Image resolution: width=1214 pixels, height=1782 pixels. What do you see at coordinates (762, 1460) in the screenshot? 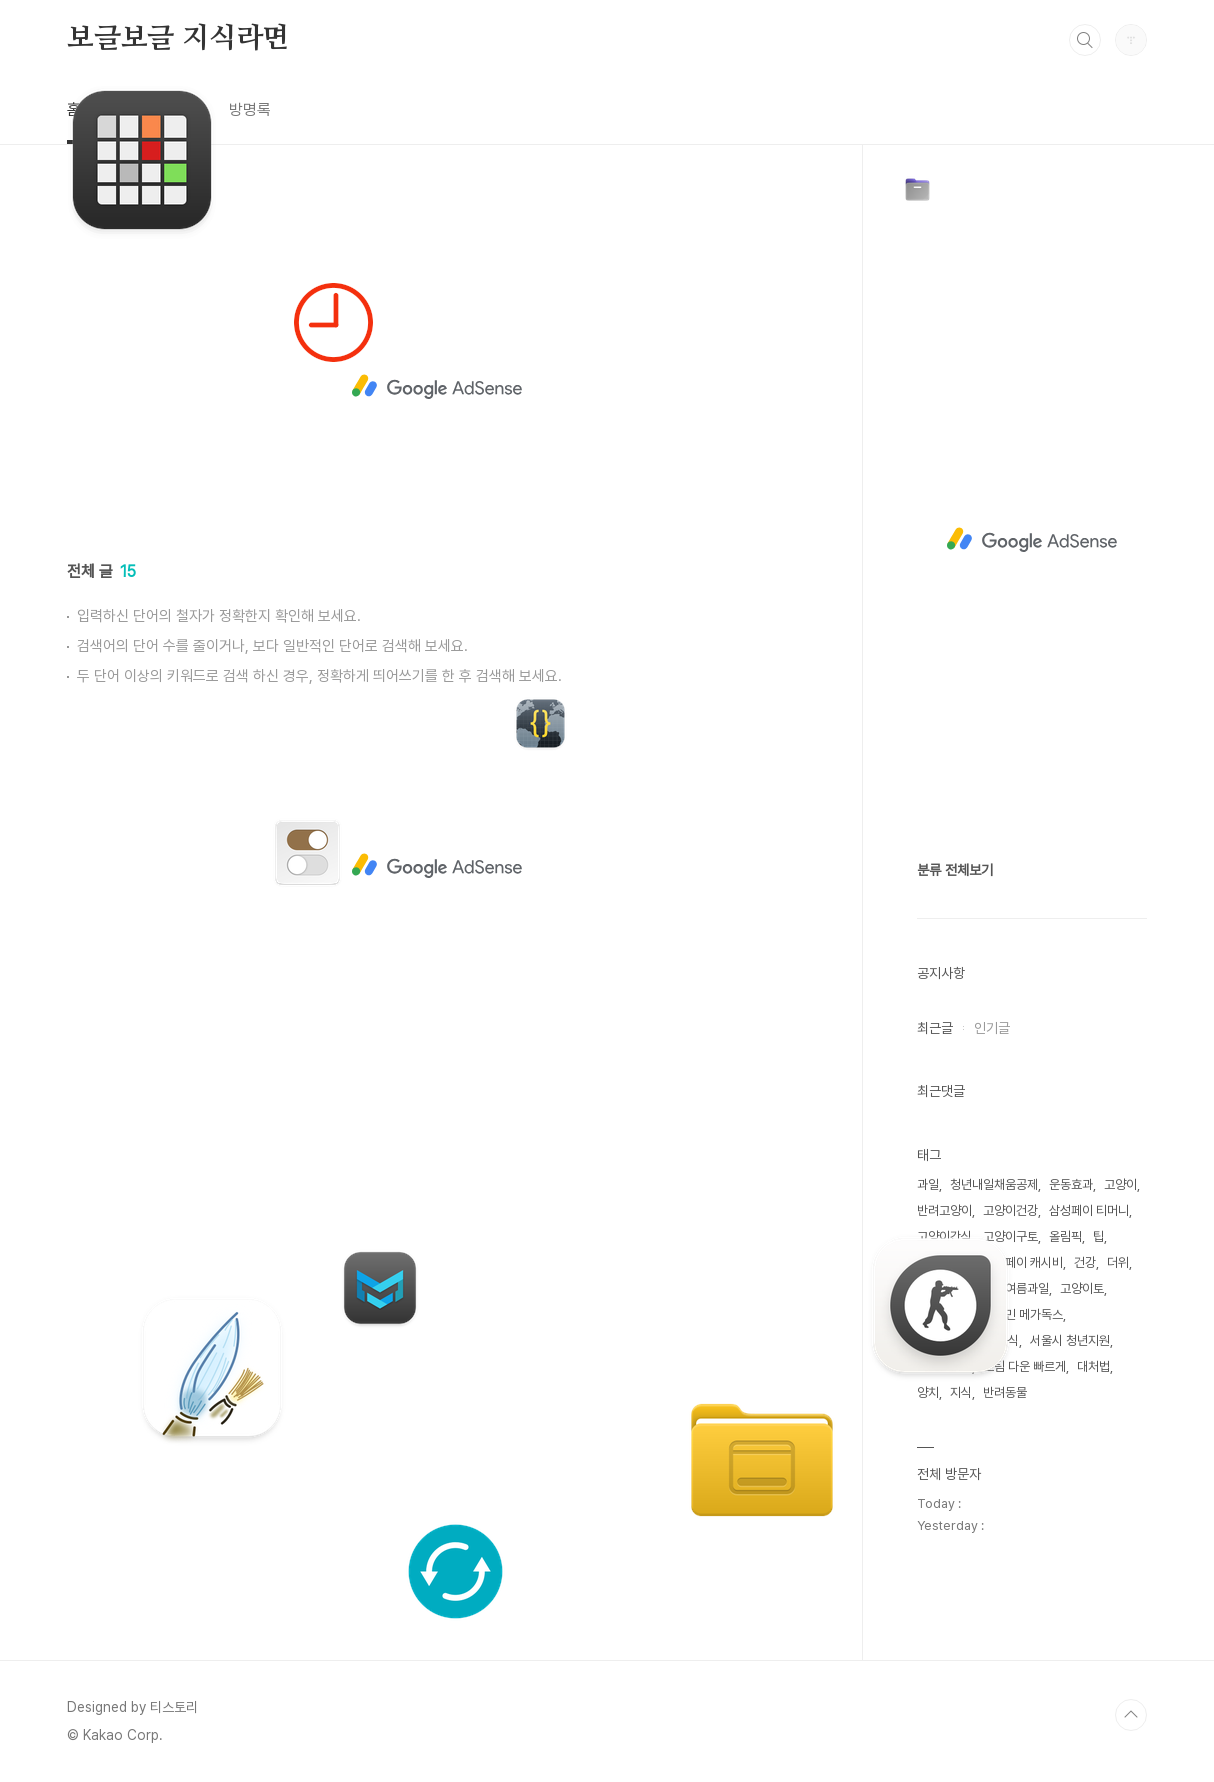
I see `open desktop folder` at bounding box center [762, 1460].